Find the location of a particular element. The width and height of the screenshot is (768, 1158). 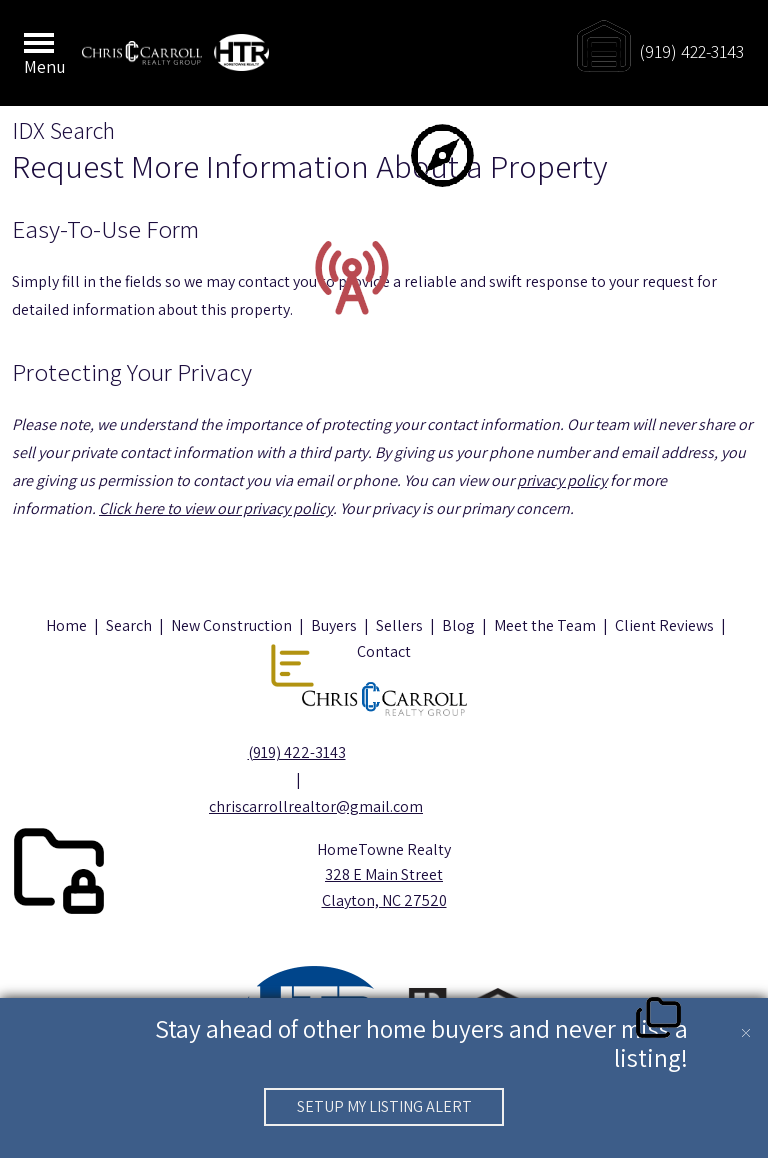

view all folders is located at coordinates (658, 1017).